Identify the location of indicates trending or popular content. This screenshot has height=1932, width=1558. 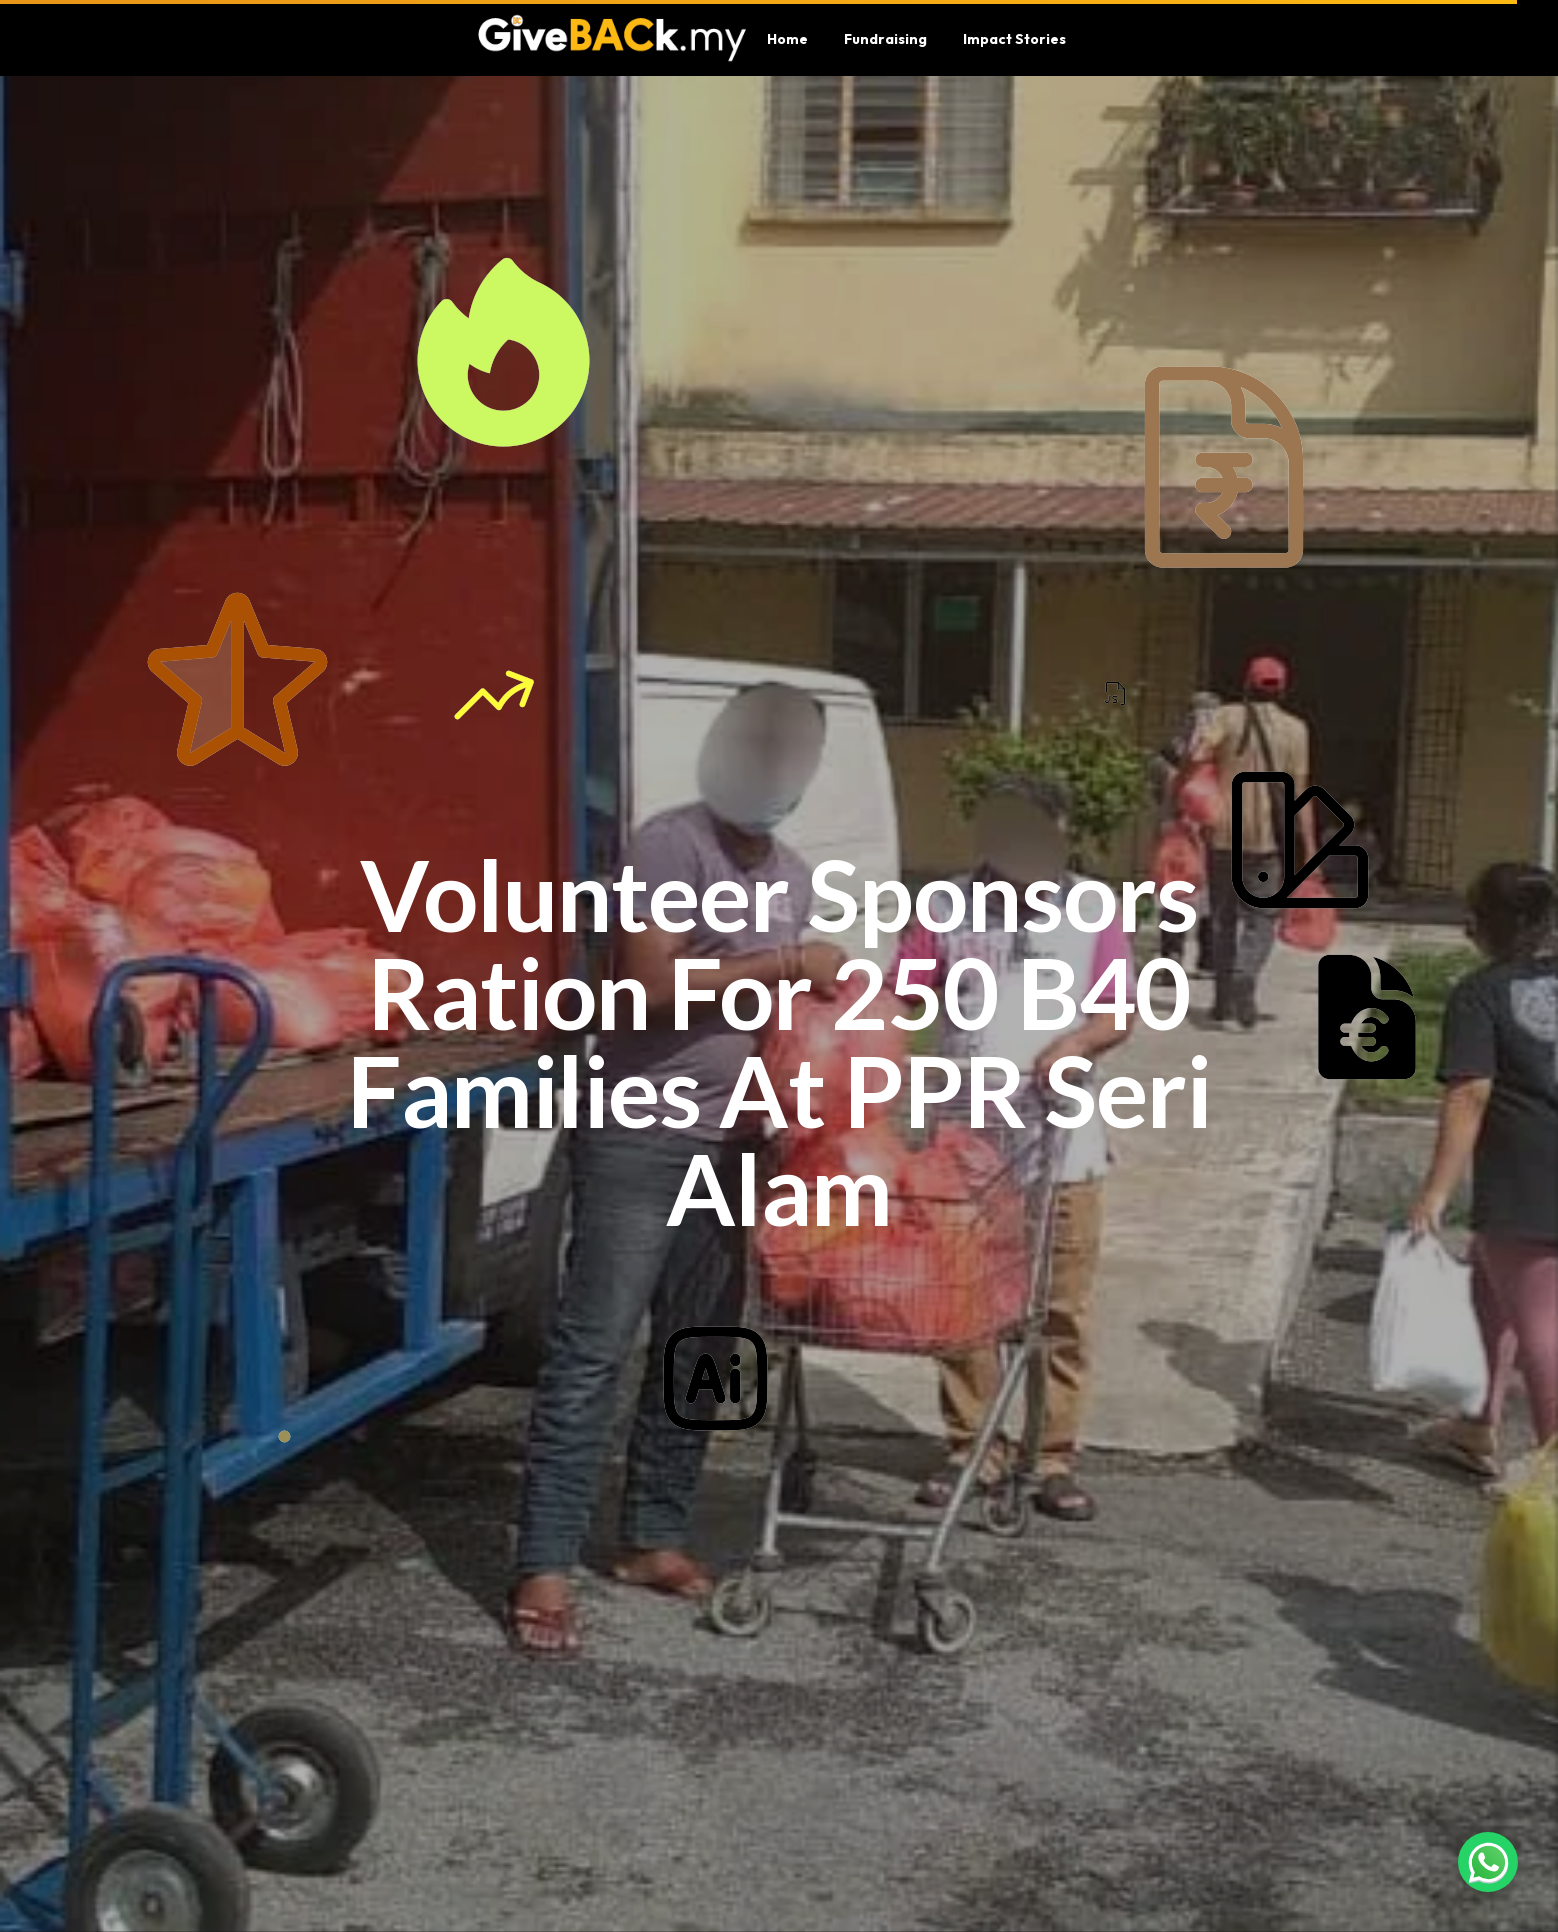
(503, 353).